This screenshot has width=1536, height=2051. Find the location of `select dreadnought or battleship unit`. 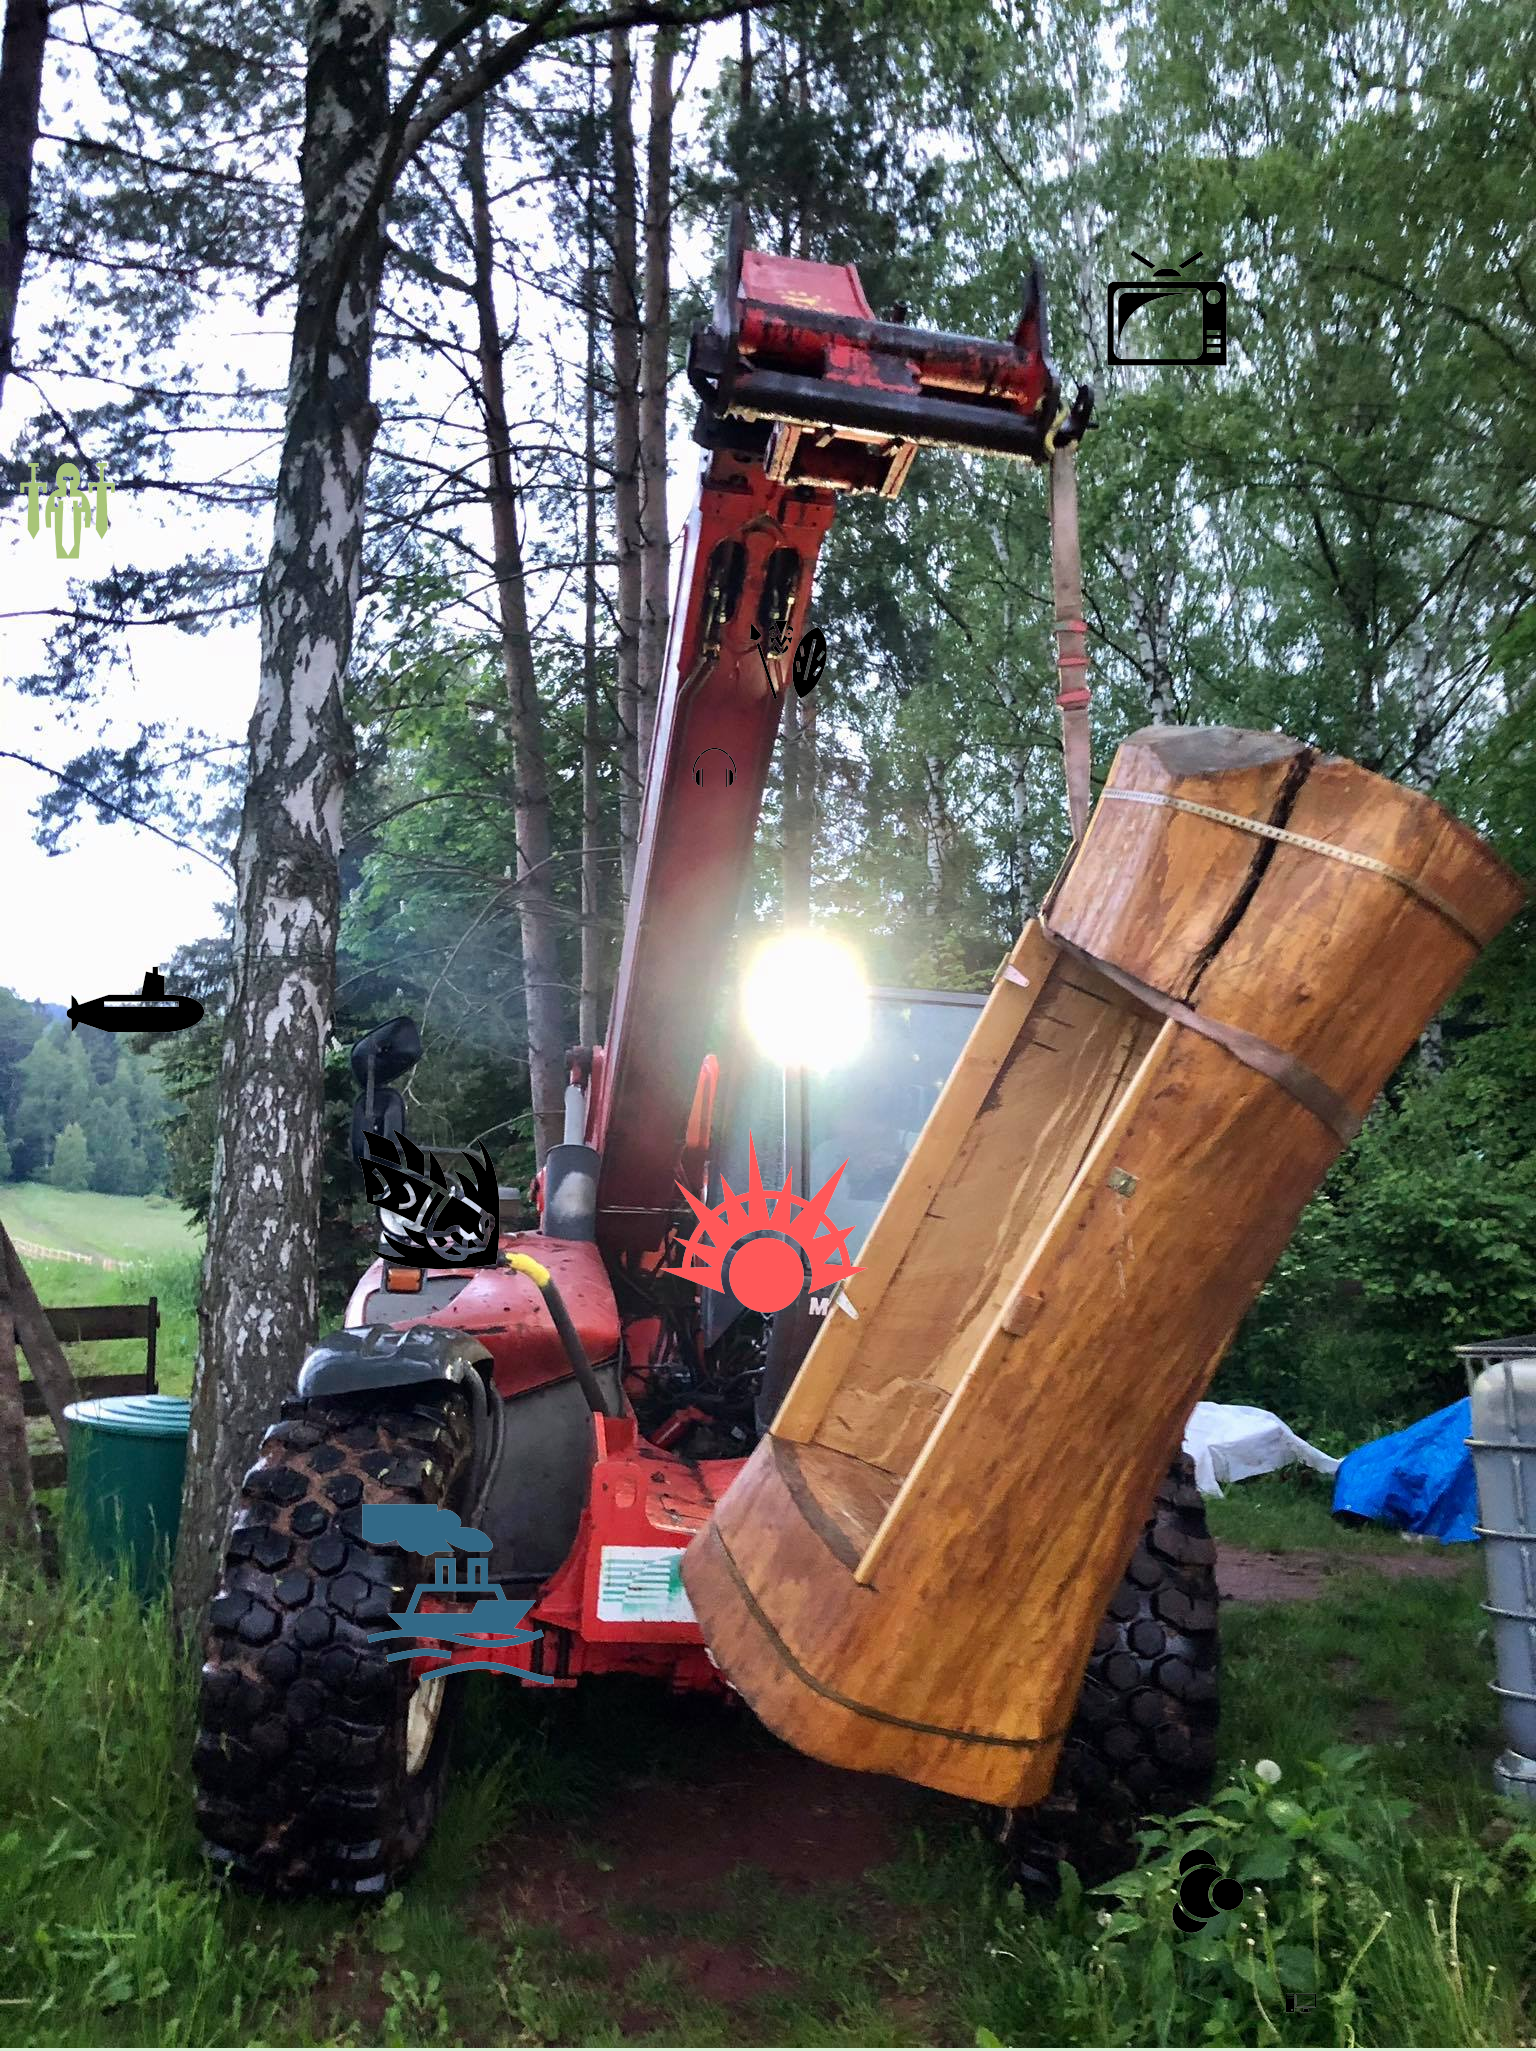

select dreadnought or battleship unit is located at coordinates (458, 1600).